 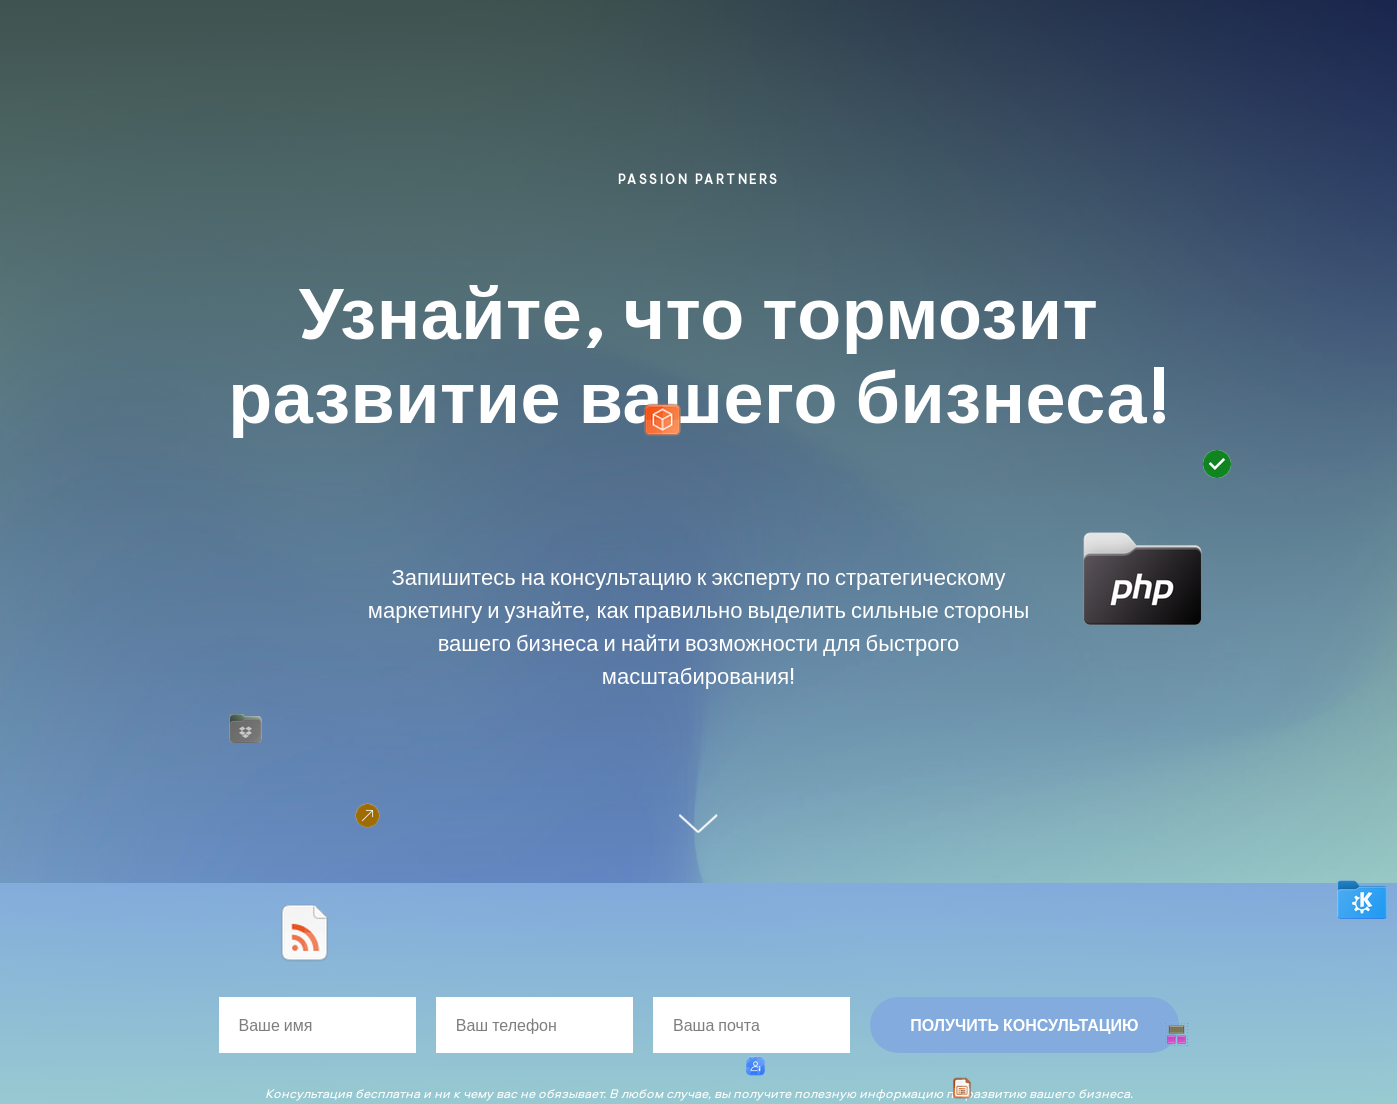 What do you see at coordinates (1176, 1034) in the screenshot?
I see `select all items in the current view` at bounding box center [1176, 1034].